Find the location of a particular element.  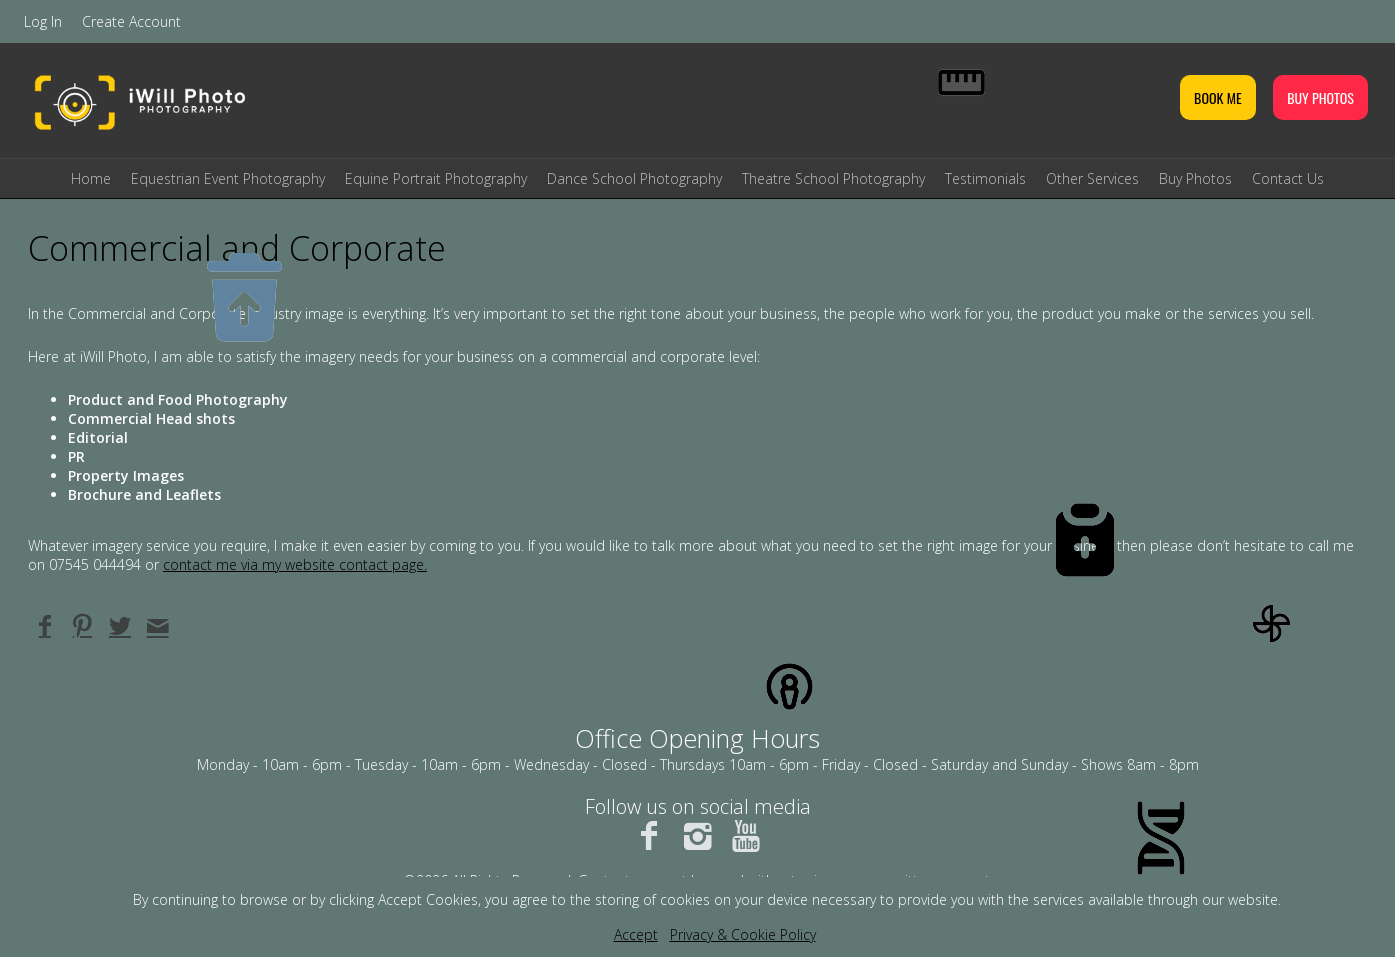

access toys or games section is located at coordinates (1271, 623).